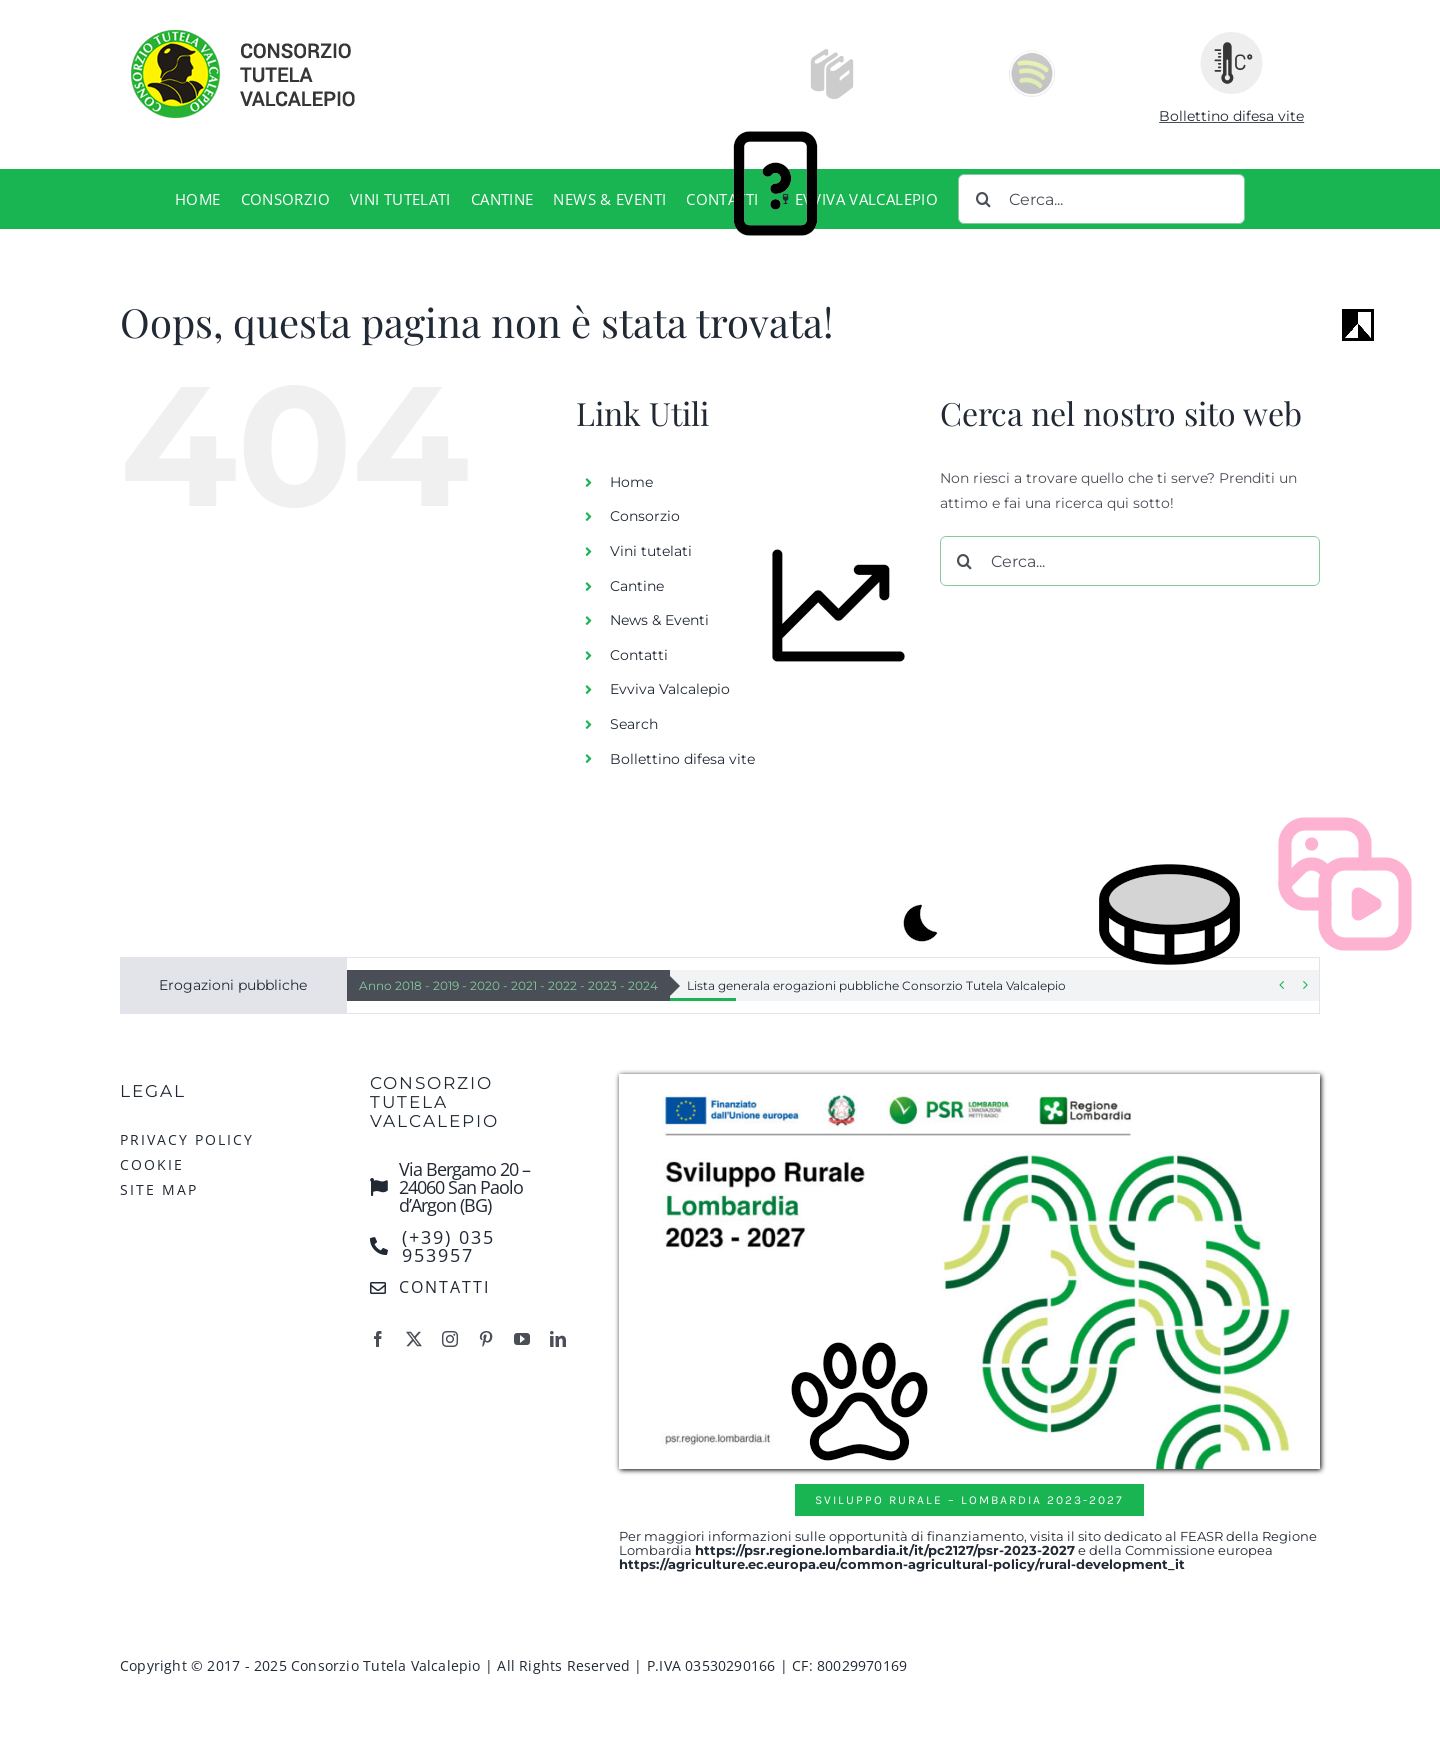  I want to click on access pet-related features or settings, so click(859, 1401).